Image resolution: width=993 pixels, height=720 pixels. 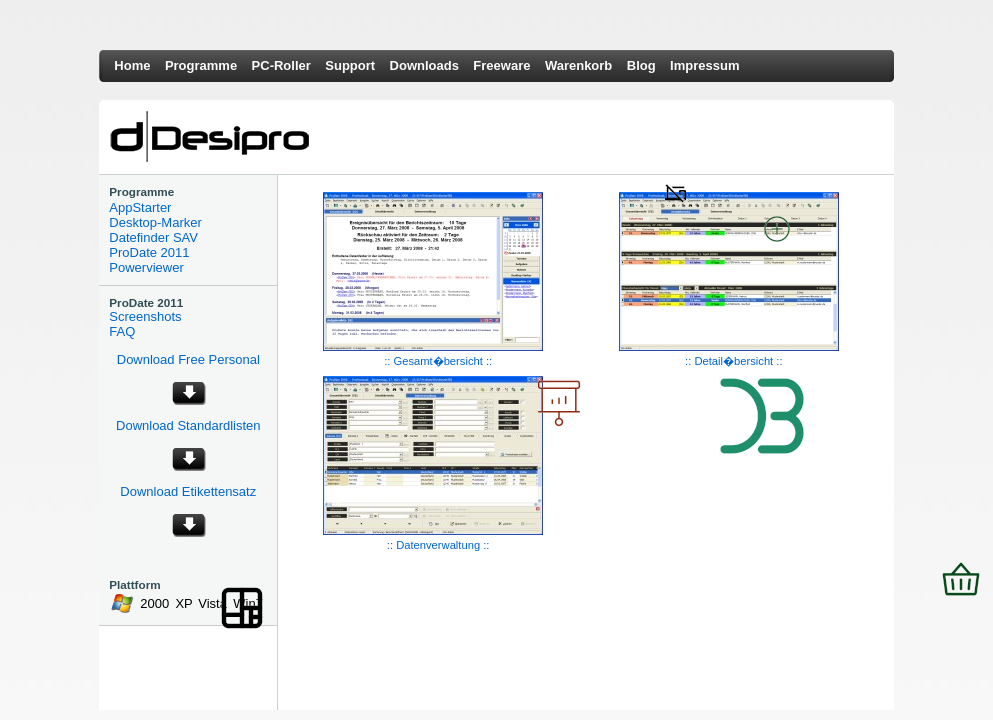 What do you see at coordinates (961, 581) in the screenshot?
I see `view shopping basket` at bounding box center [961, 581].